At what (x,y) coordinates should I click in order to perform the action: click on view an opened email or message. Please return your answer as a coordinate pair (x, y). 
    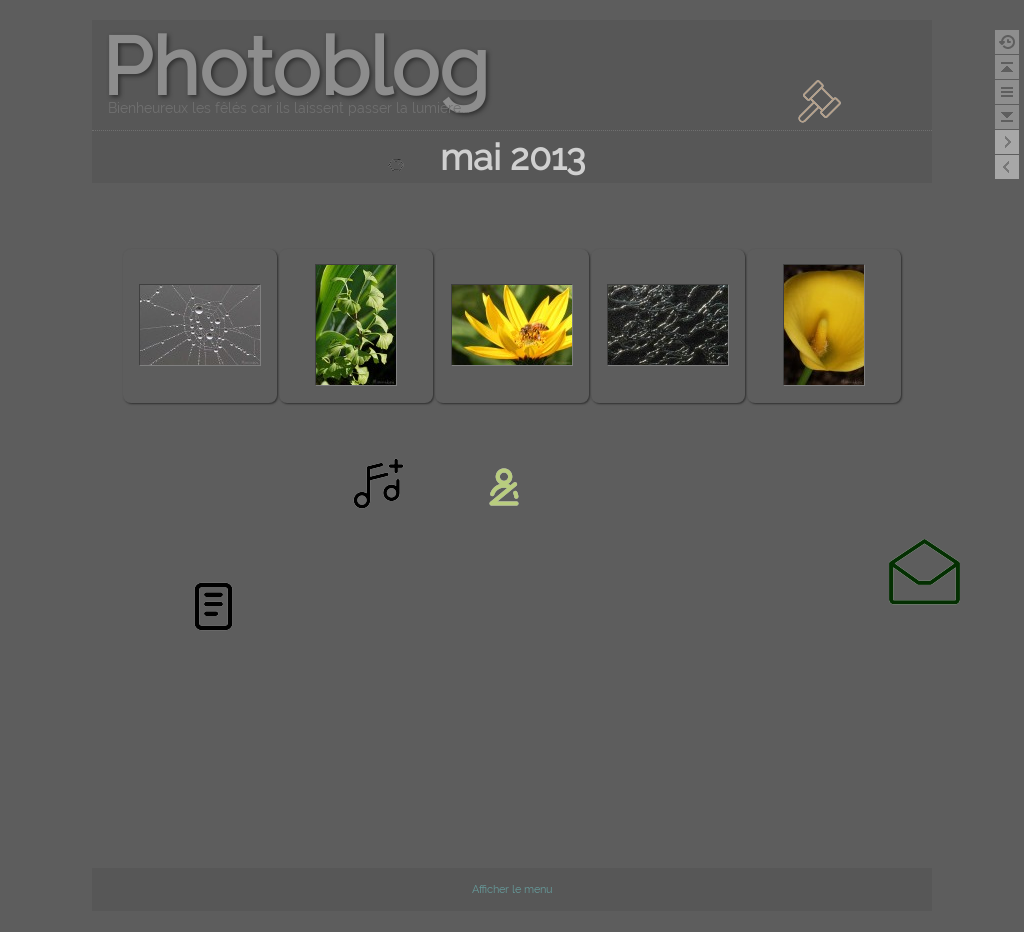
    Looking at the image, I should click on (924, 574).